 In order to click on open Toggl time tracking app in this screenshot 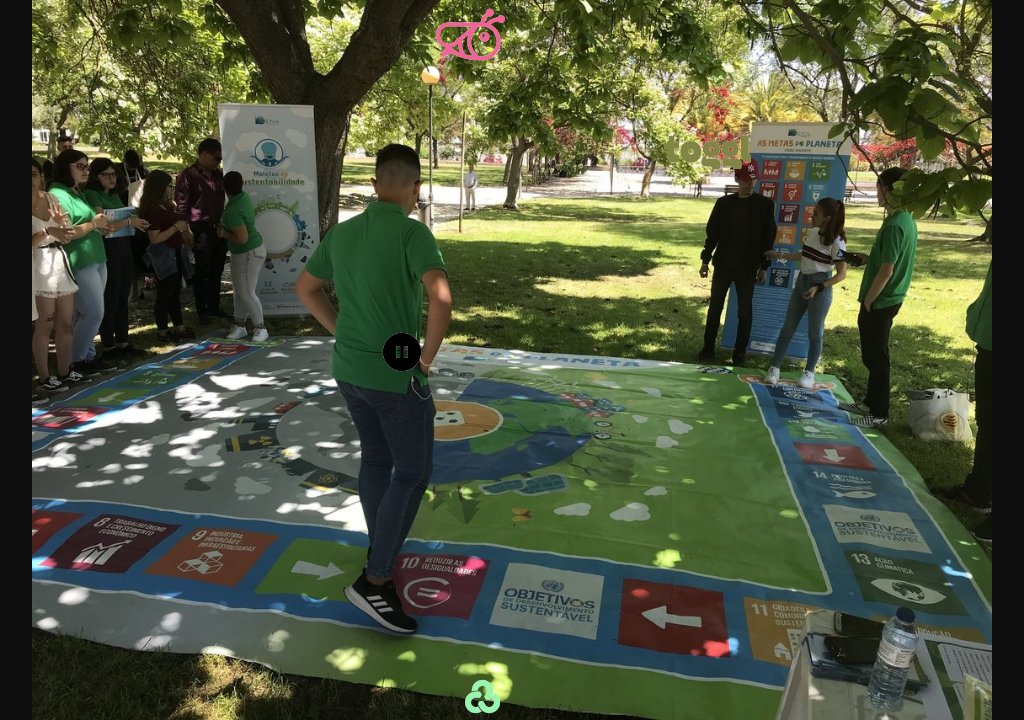, I will do `click(707, 152)`.